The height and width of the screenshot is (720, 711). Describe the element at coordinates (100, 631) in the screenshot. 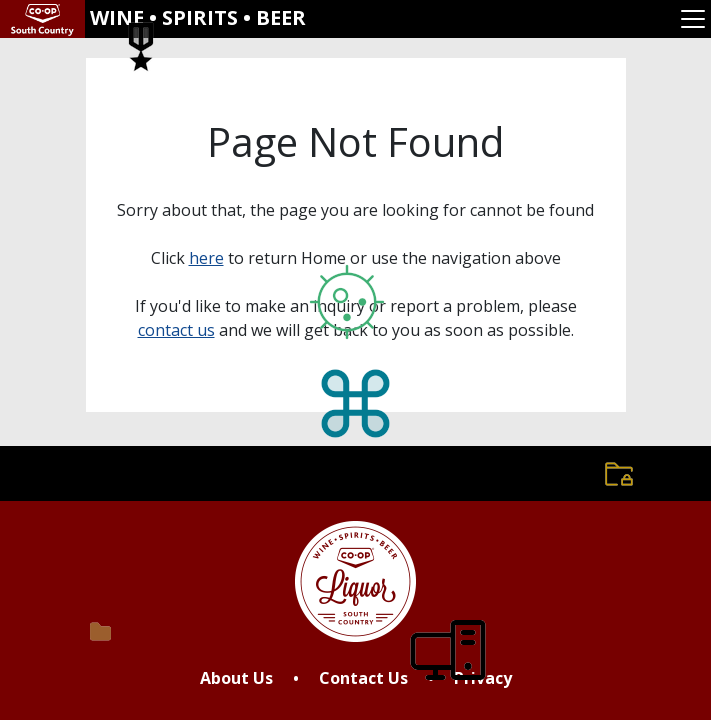

I see `open file folder` at that location.